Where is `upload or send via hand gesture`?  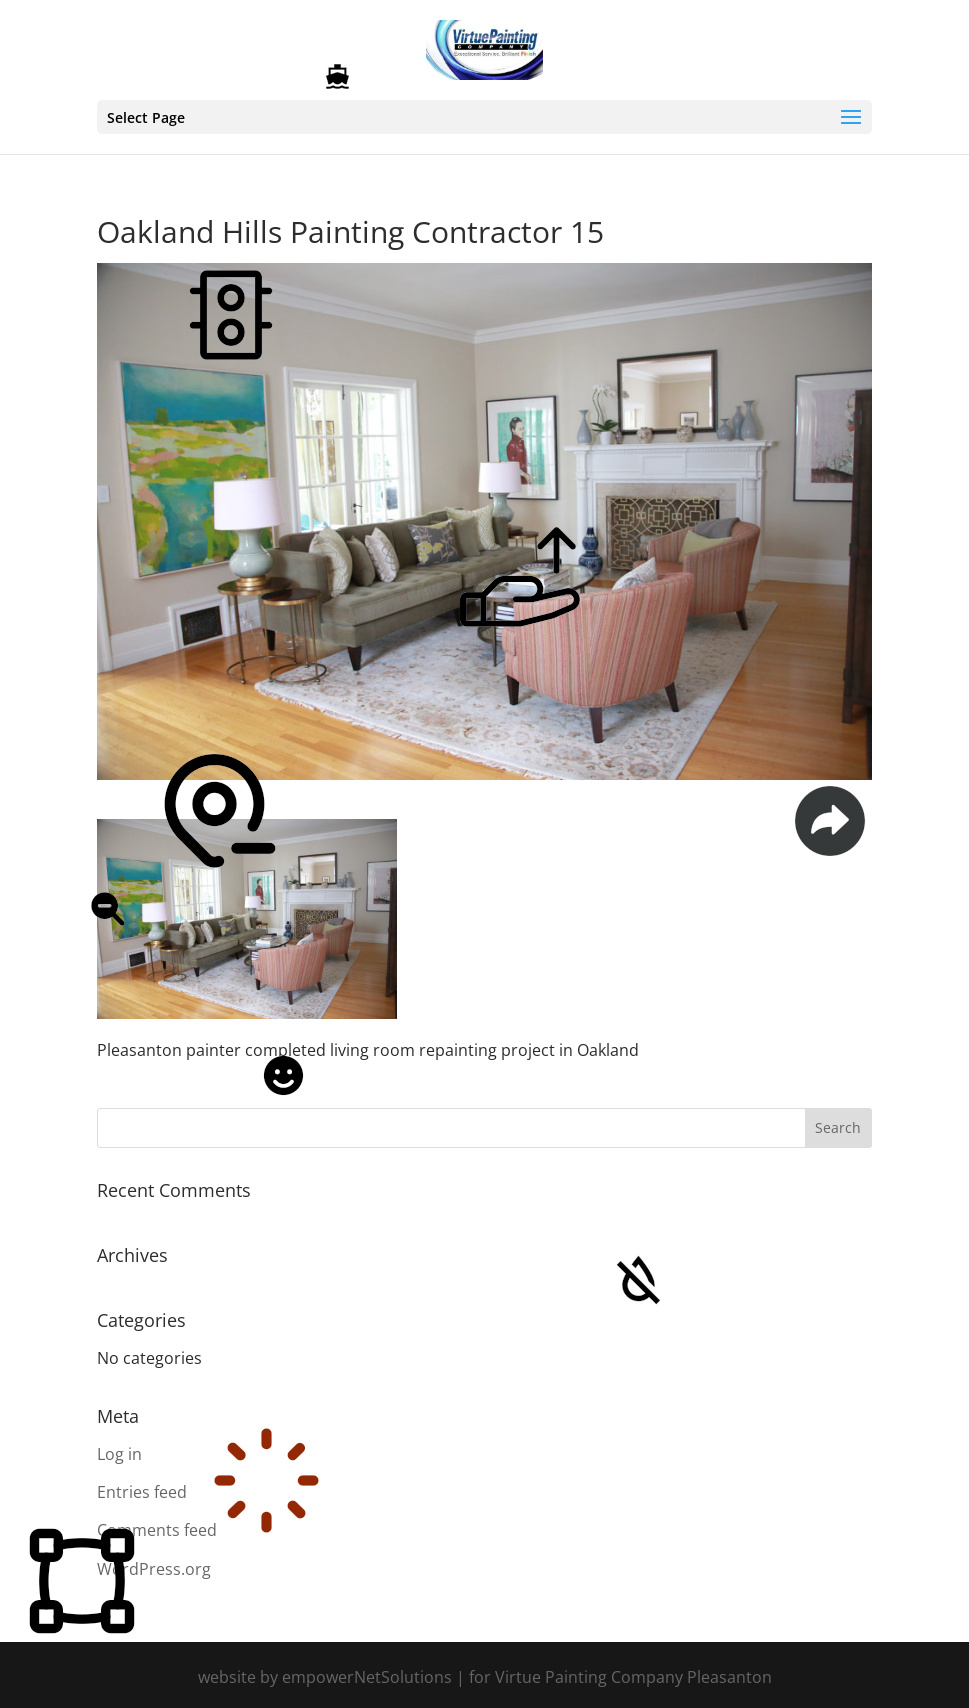
upload or send via hand gesture is located at coordinates (524, 583).